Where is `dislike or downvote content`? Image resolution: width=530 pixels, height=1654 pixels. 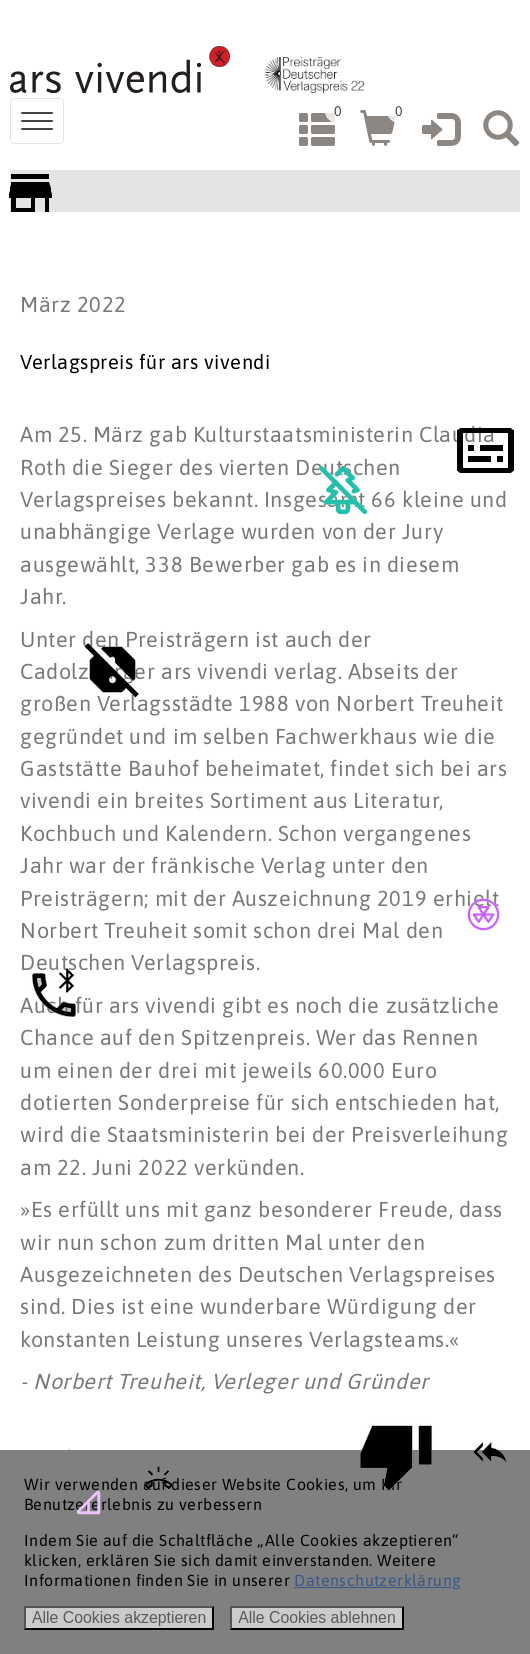
dislike or downvote content is located at coordinates (396, 1455).